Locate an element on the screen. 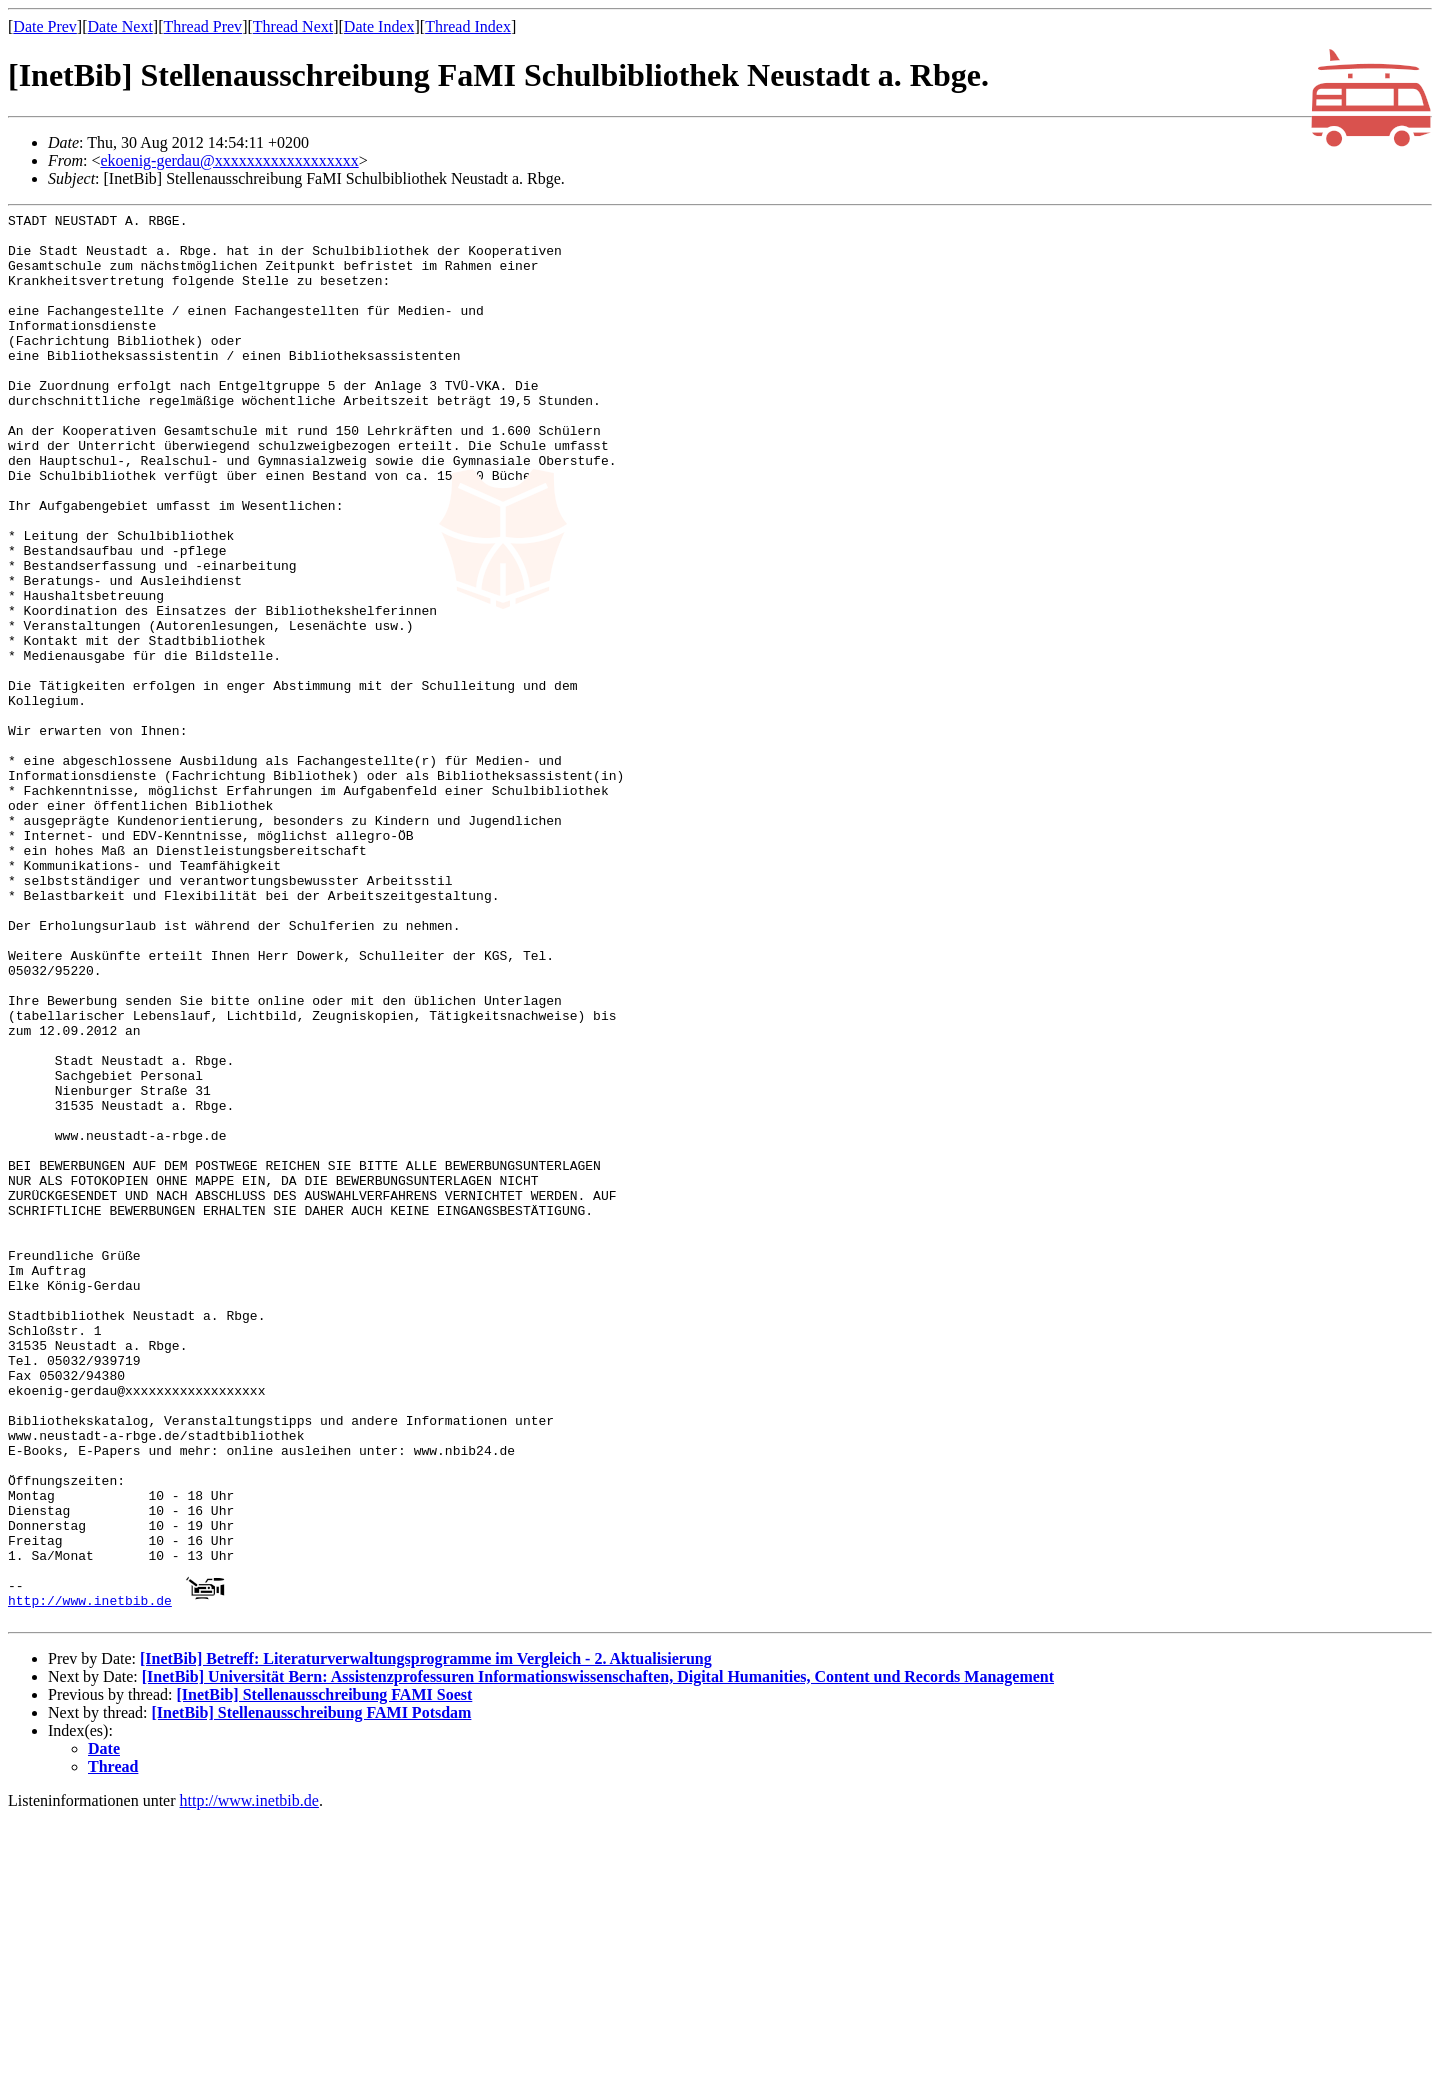  start recording video is located at coordinates (205, 1588).